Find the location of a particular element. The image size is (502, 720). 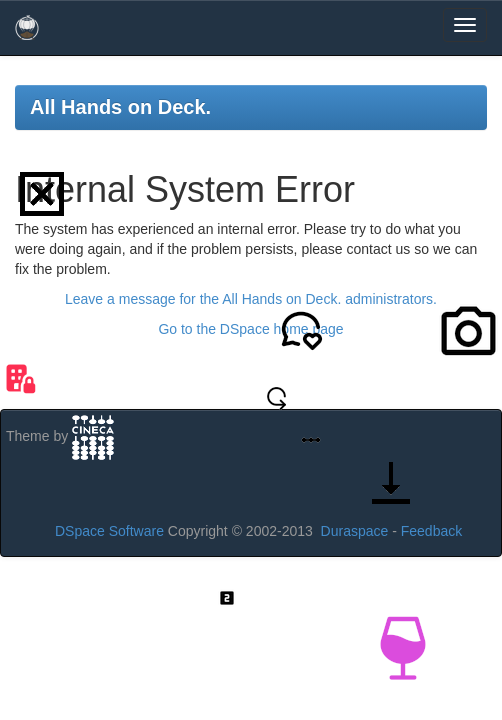

view liked or favorited messages is located at coordinates (301, 329).